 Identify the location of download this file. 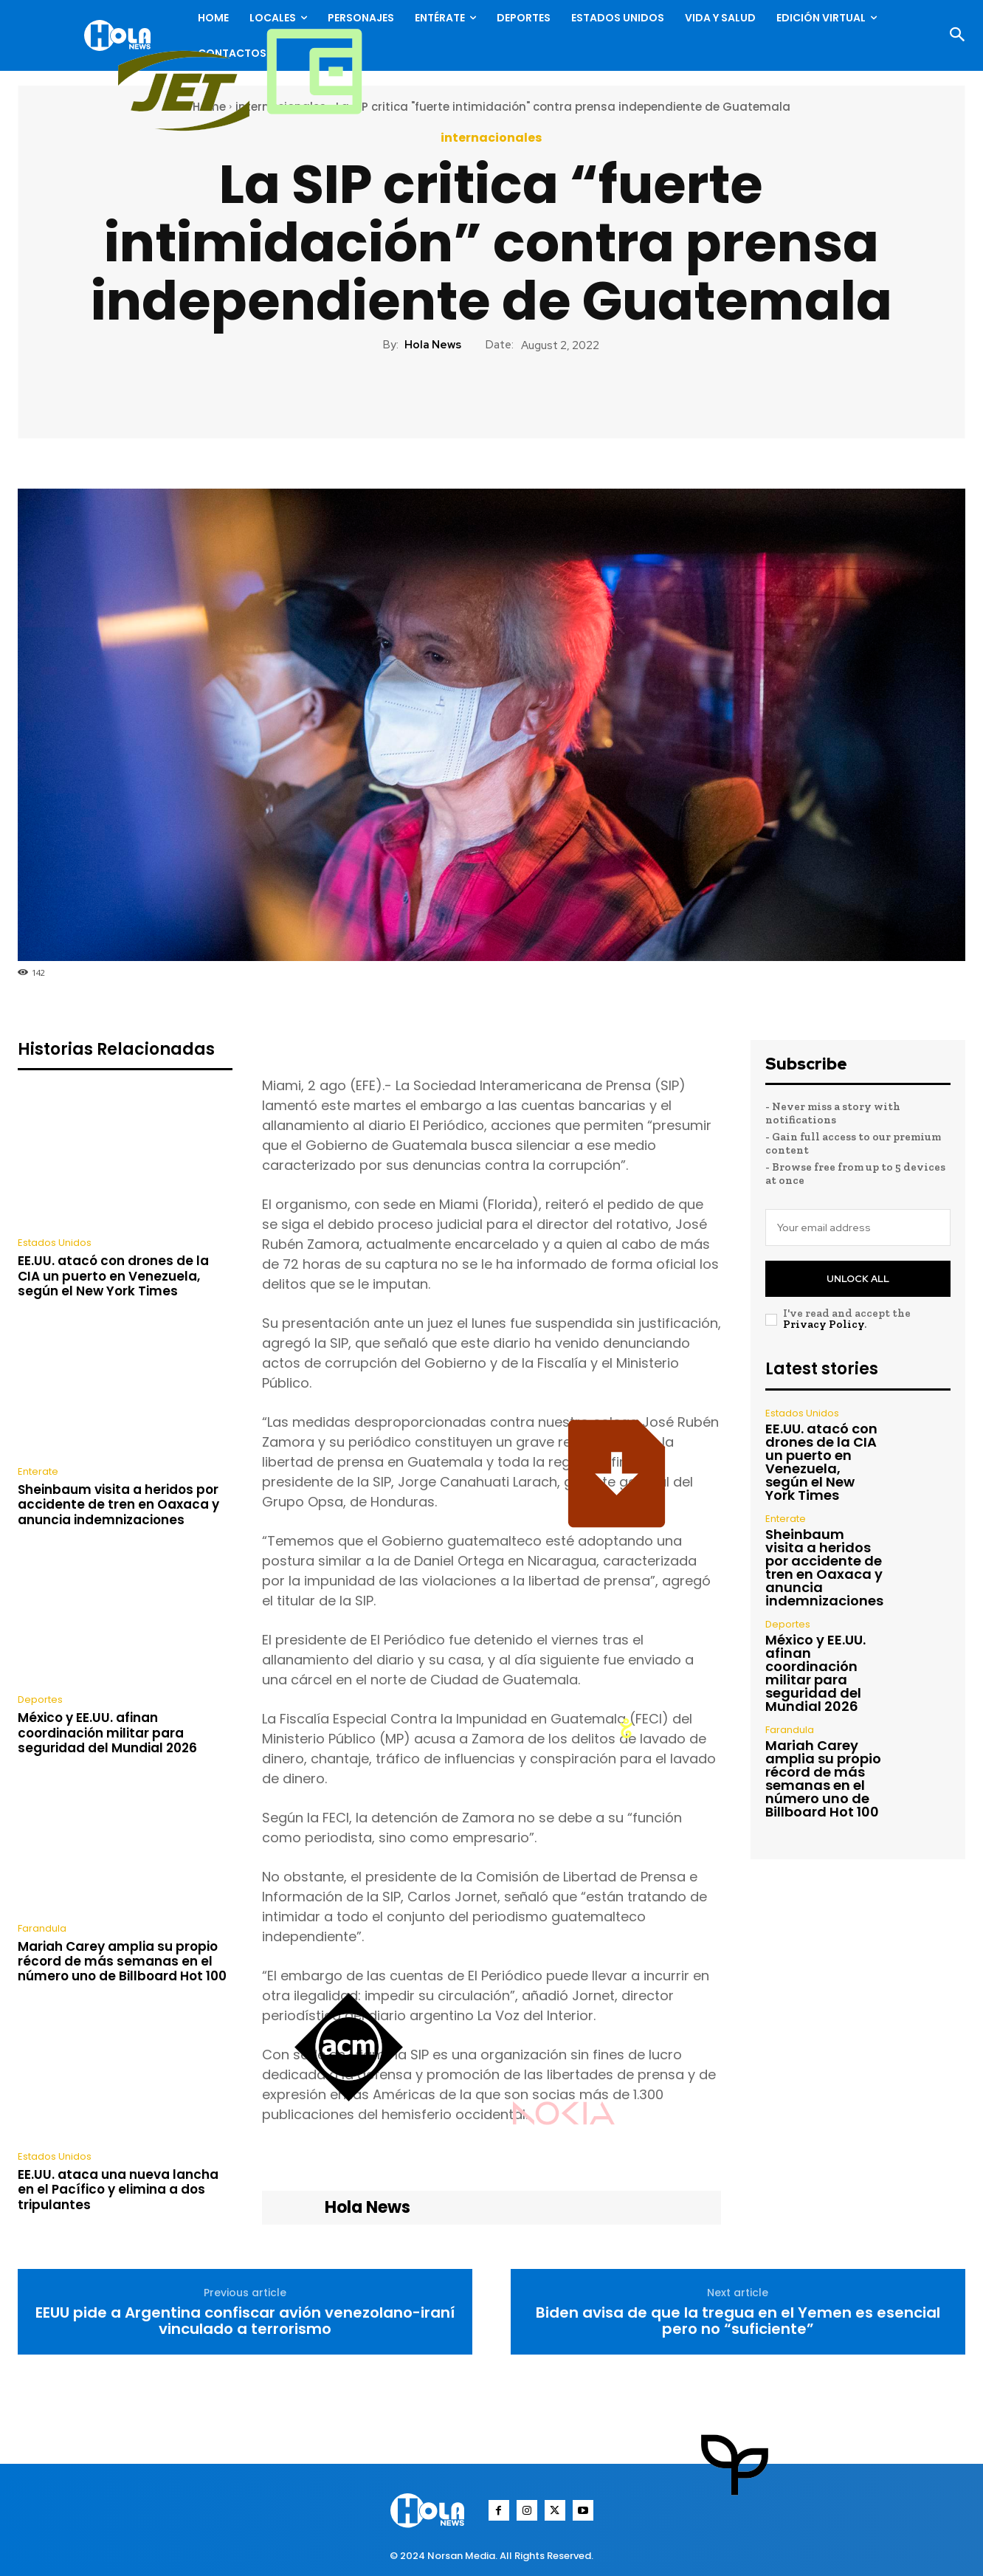
(616, 1473).